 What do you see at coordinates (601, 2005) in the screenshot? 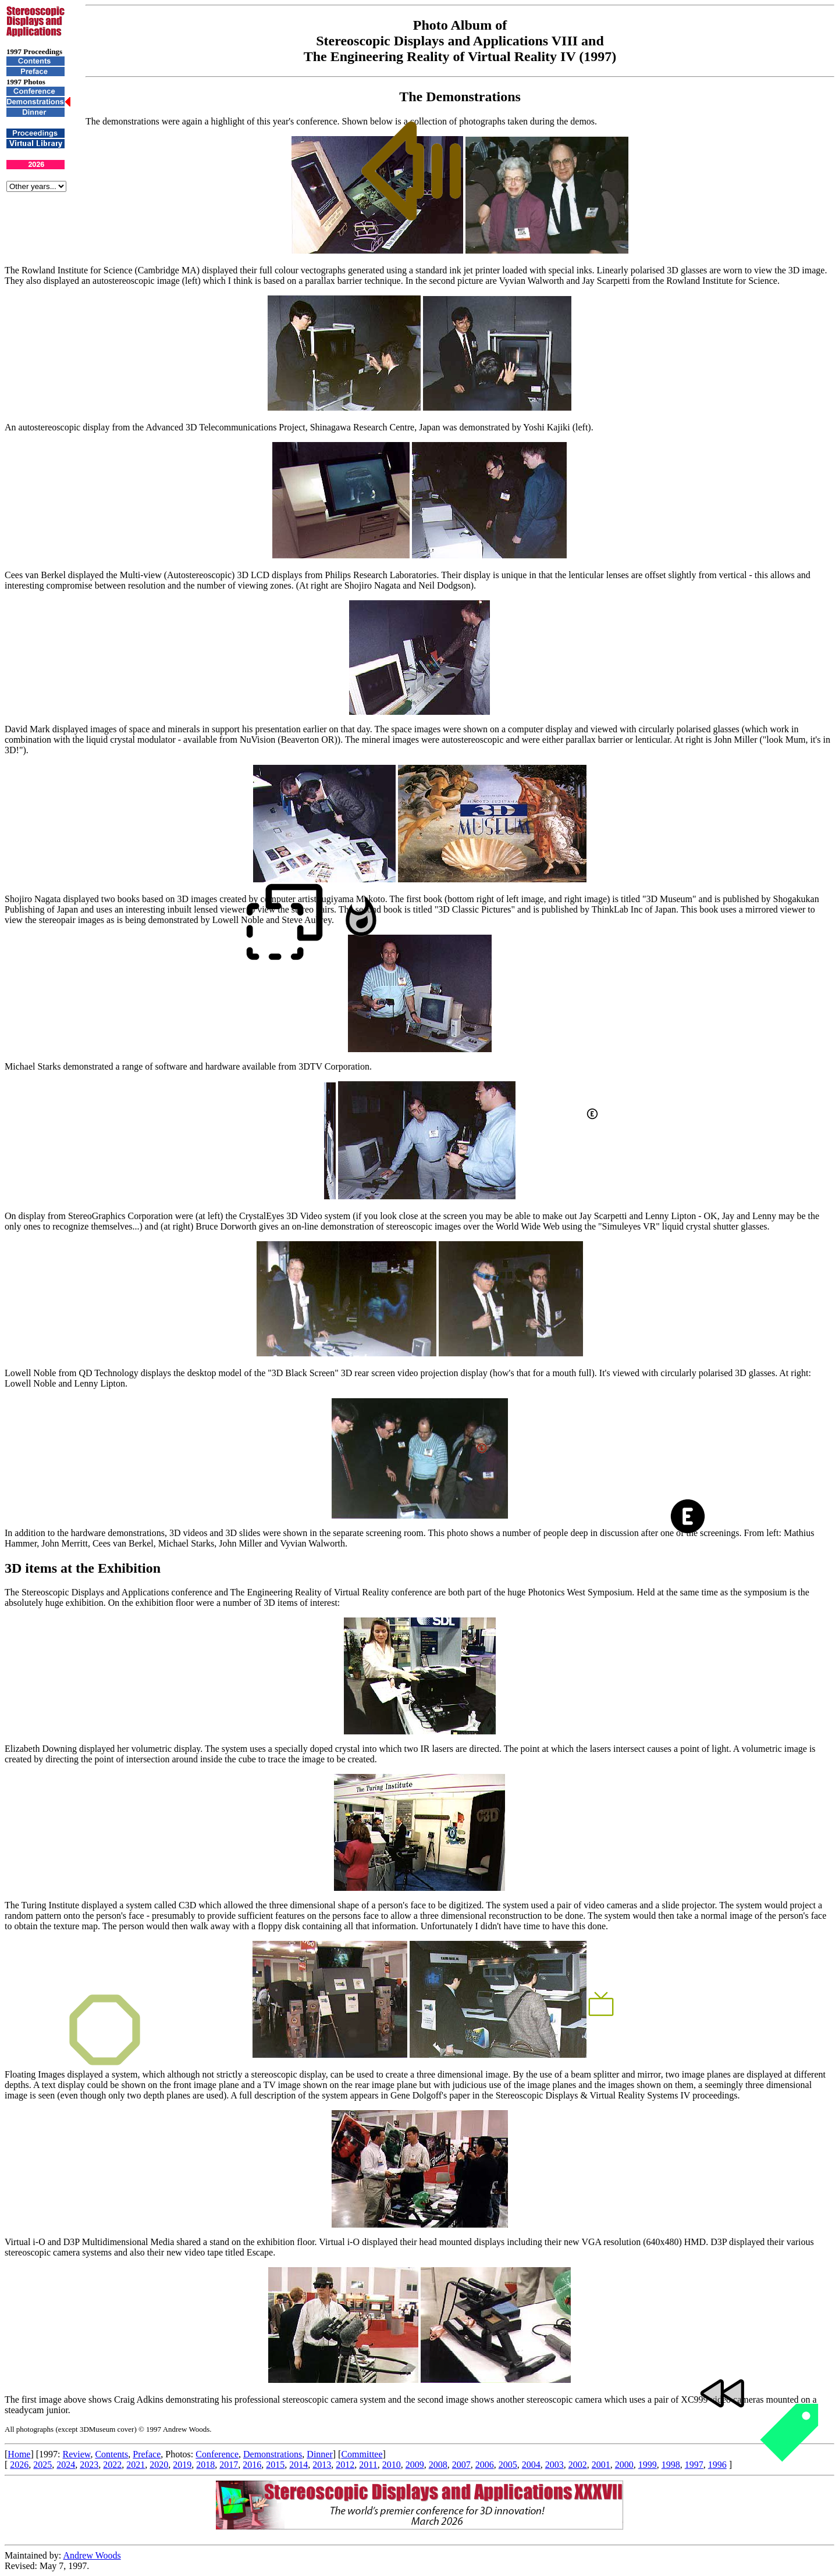
I see `access tv or video streaming content` at bounding box center [601, 2005].